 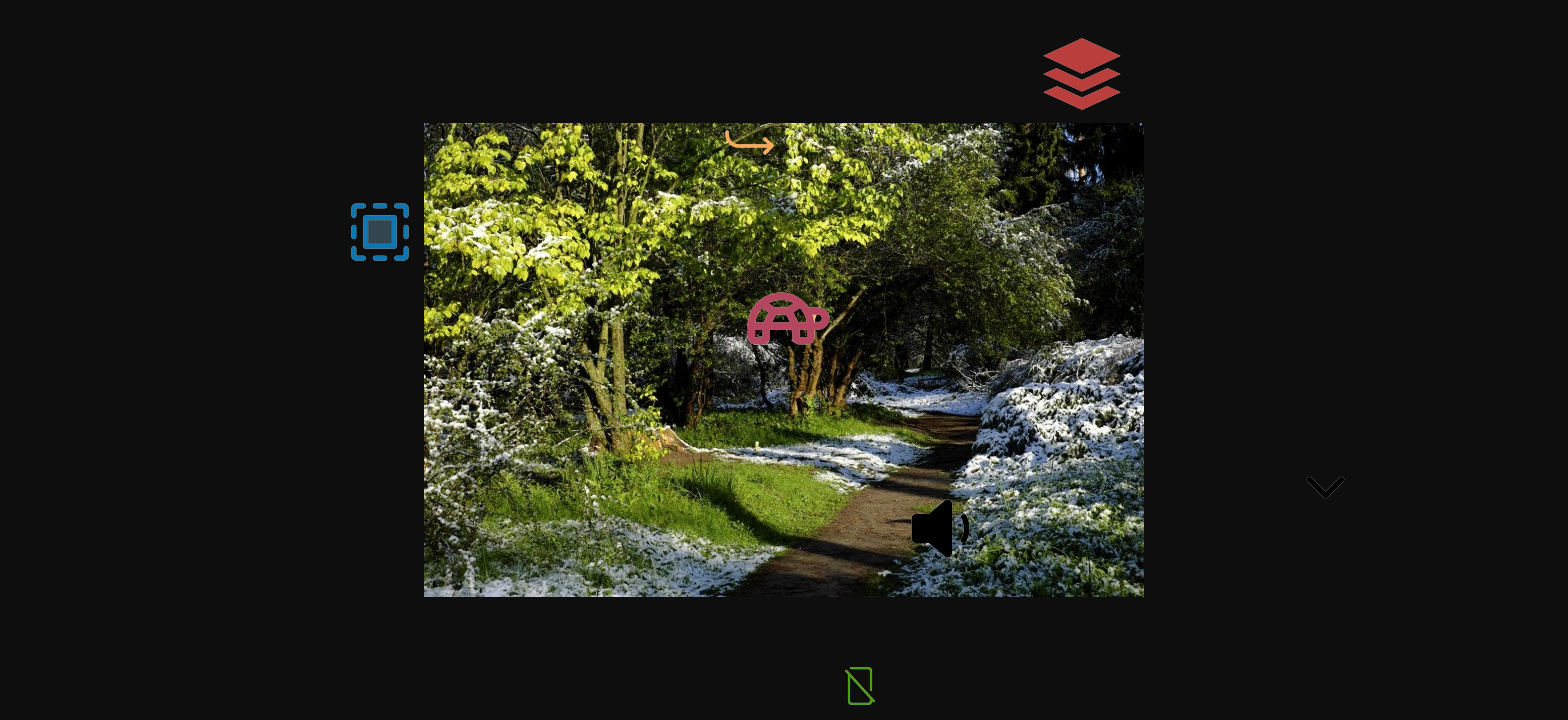 What do you see at coordinates (380, 232) in the screenshot?
I see `select all items in the current view` at bounding box center [380, 232].